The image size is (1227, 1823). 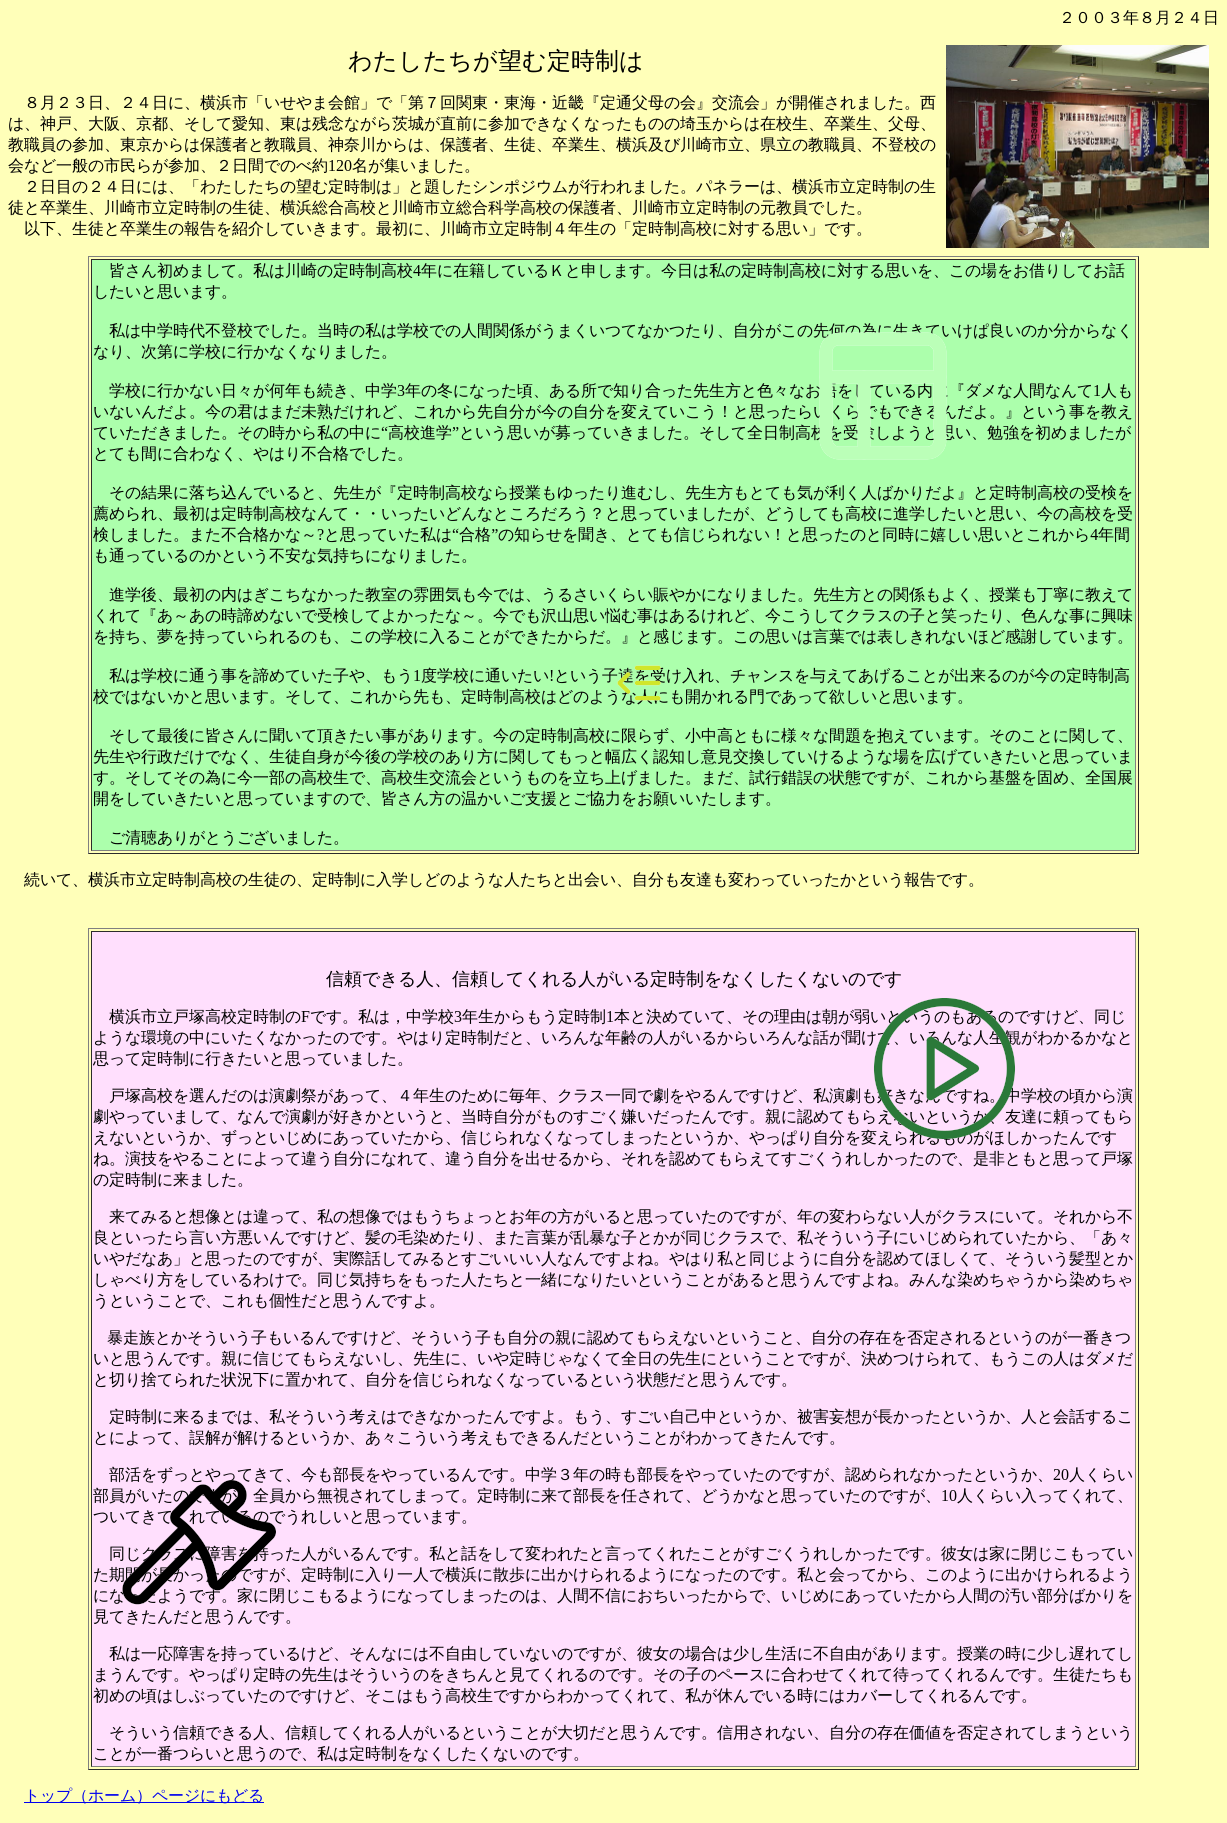 What do you see at coordinates (639, 683) in the screenshot?
I see `decrease list indentation` at bounding box center [639, 683].